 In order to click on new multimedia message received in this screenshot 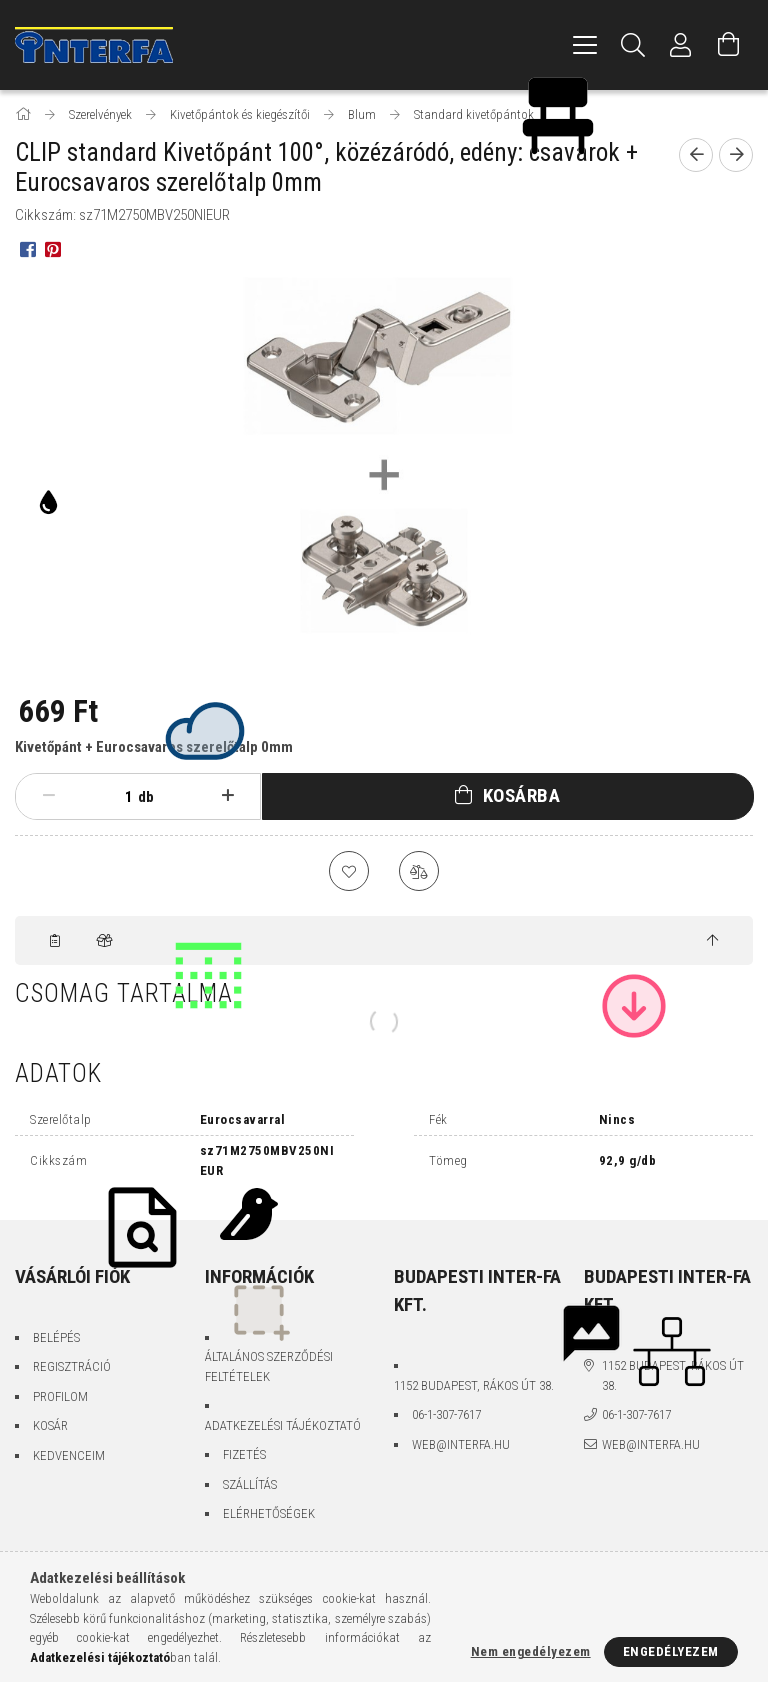, I will do `click(591, 1333)`.